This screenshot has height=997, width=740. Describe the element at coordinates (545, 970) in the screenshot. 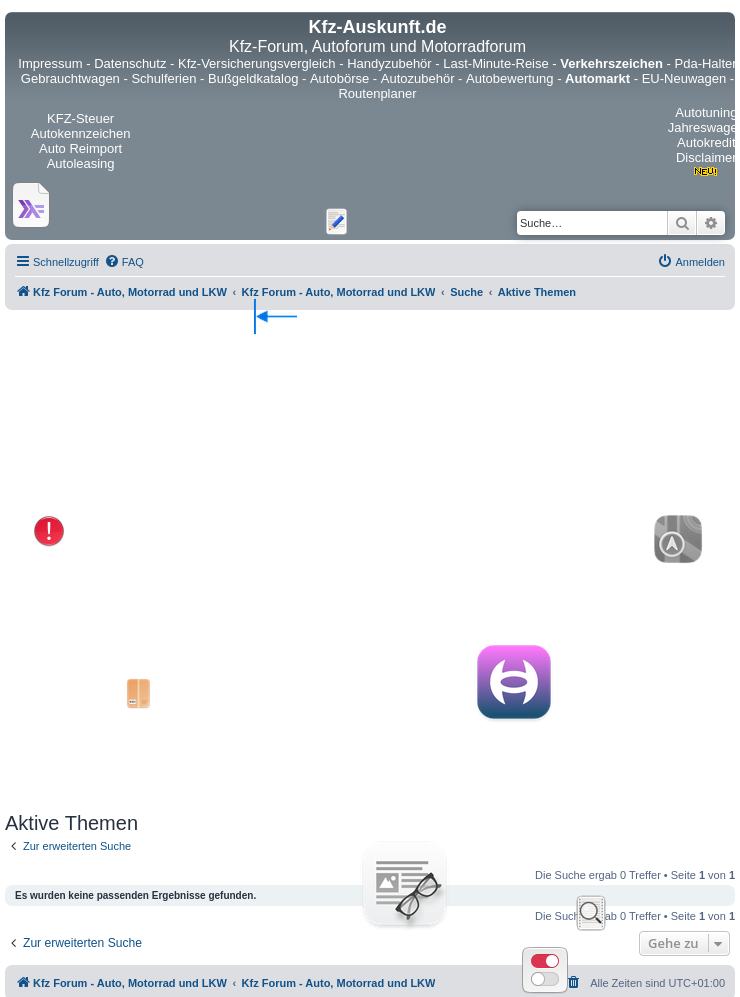

I see `open gnome tweaks to customize system settings` at that location.